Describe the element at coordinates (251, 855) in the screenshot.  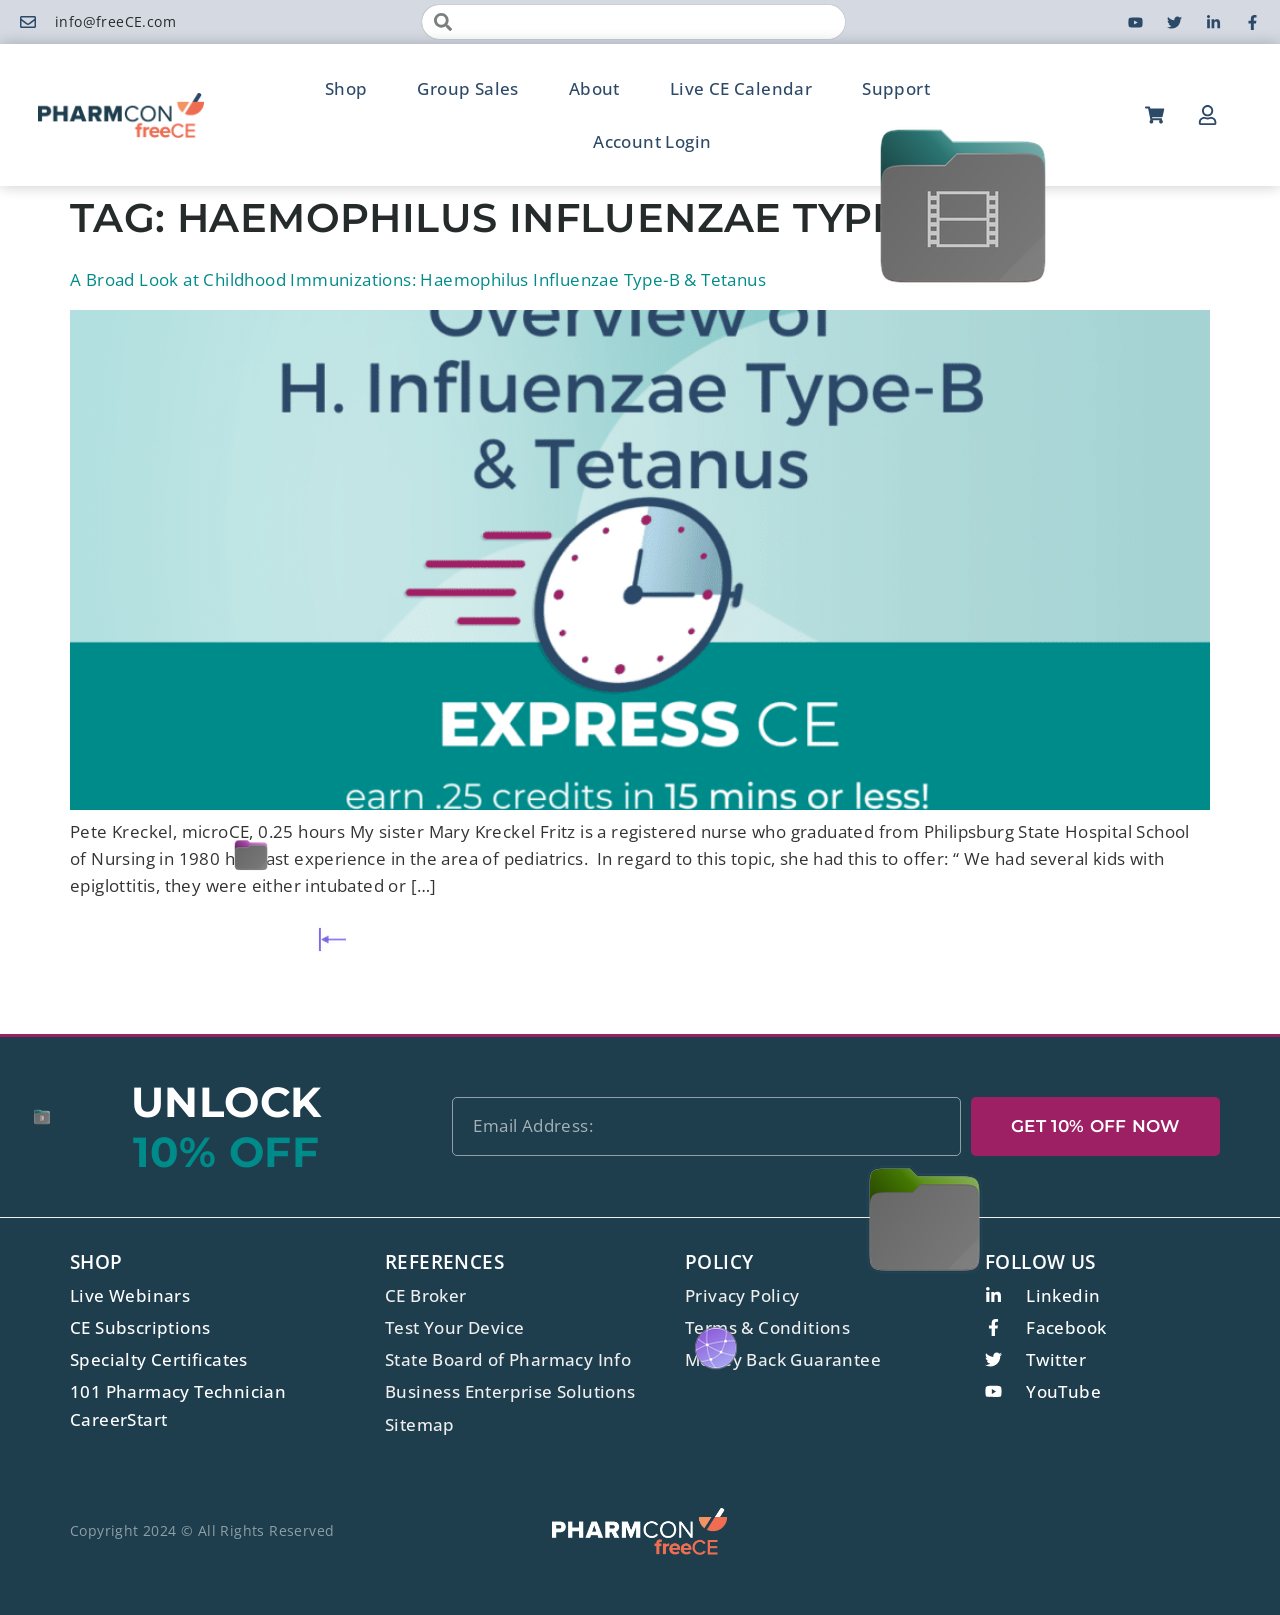
I see `open file folder` at that location.